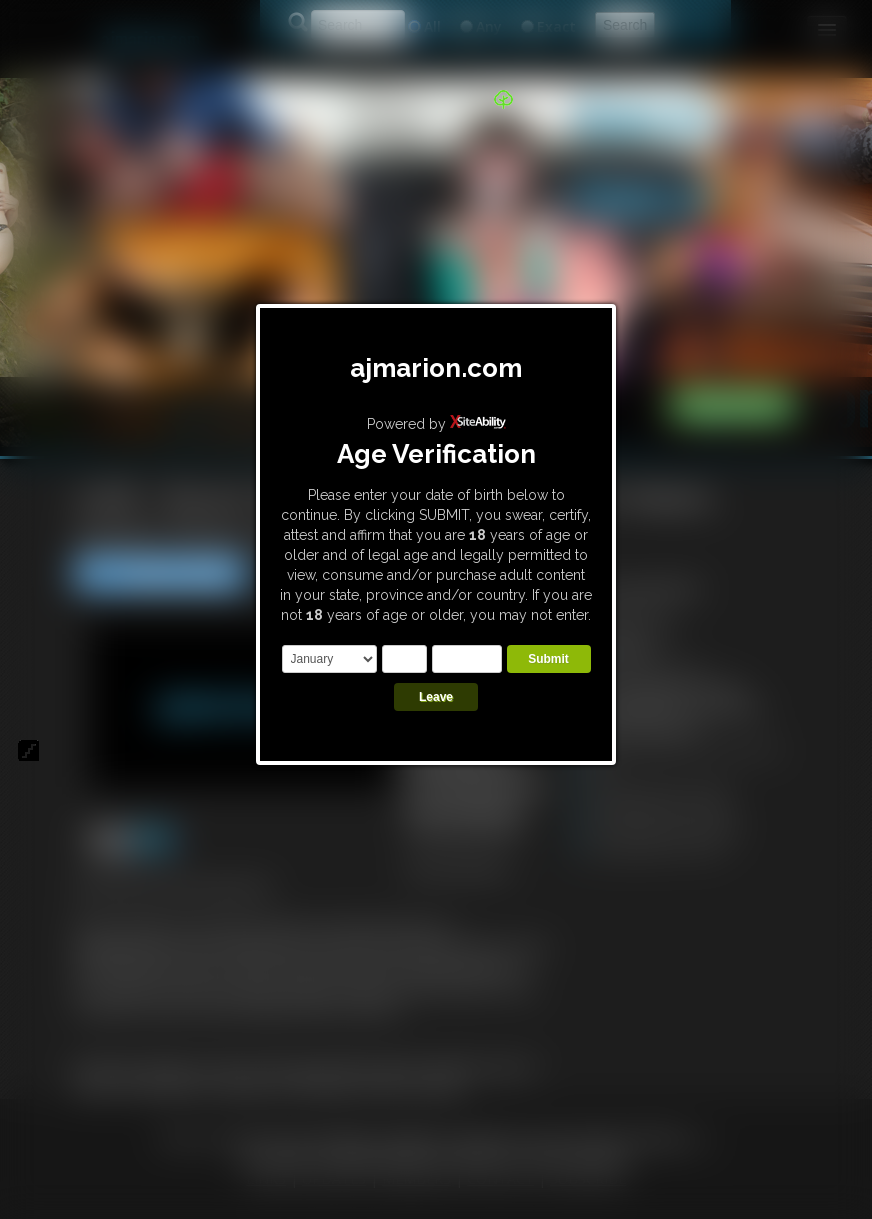  What do you see at coordinates (29, 751) in the screenshot?
I see `indicates stairs or stairway access` at bounding box center [29, 751].